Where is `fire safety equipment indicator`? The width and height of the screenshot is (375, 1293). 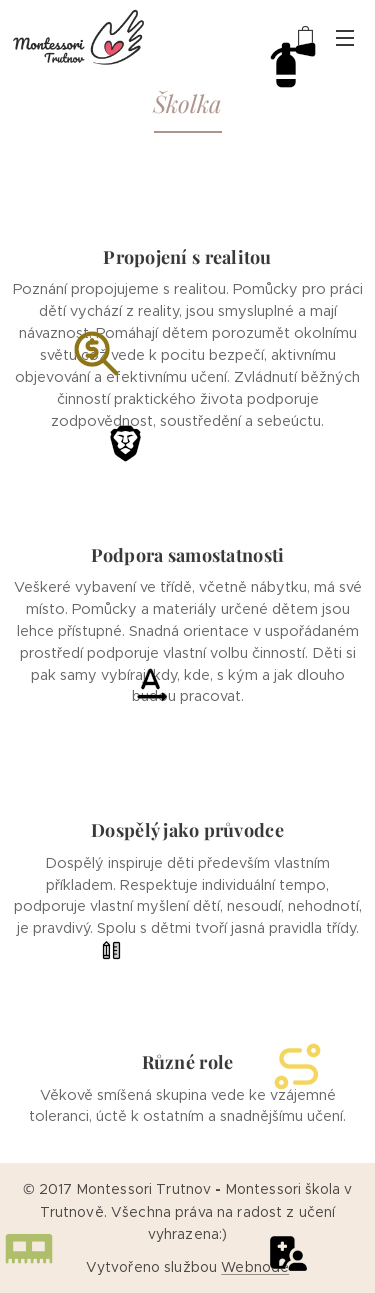
fire safety equipment indicator is located at coordinates (293, 65).